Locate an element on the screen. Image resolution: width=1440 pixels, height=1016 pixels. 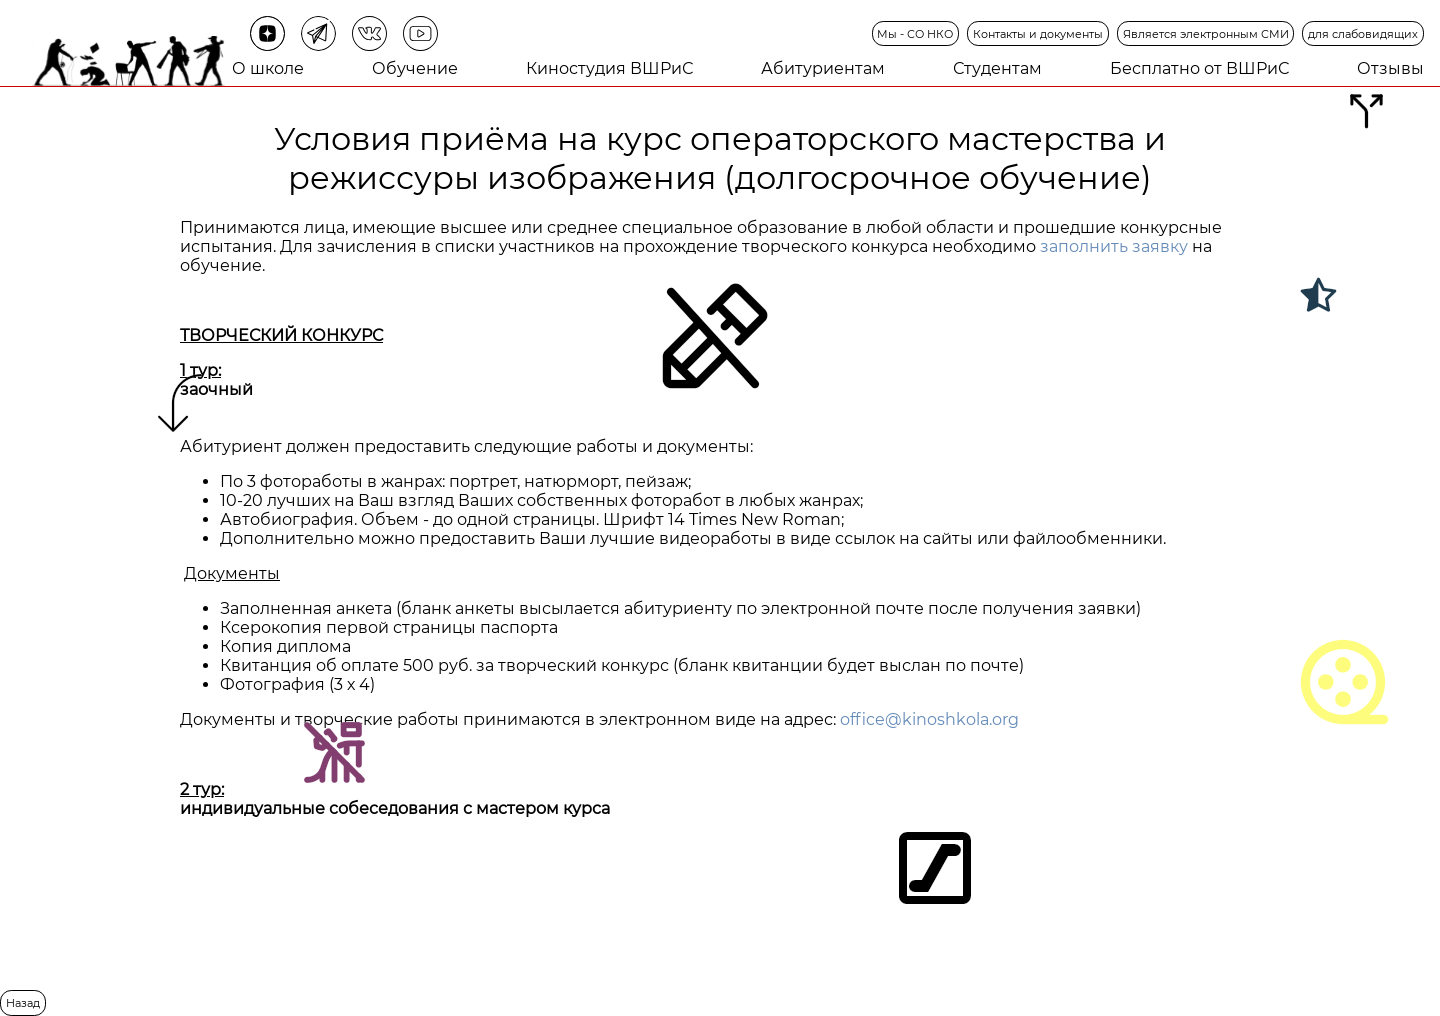
rollercoaster ride unavailable or closed is located at coordinates (334, 752).